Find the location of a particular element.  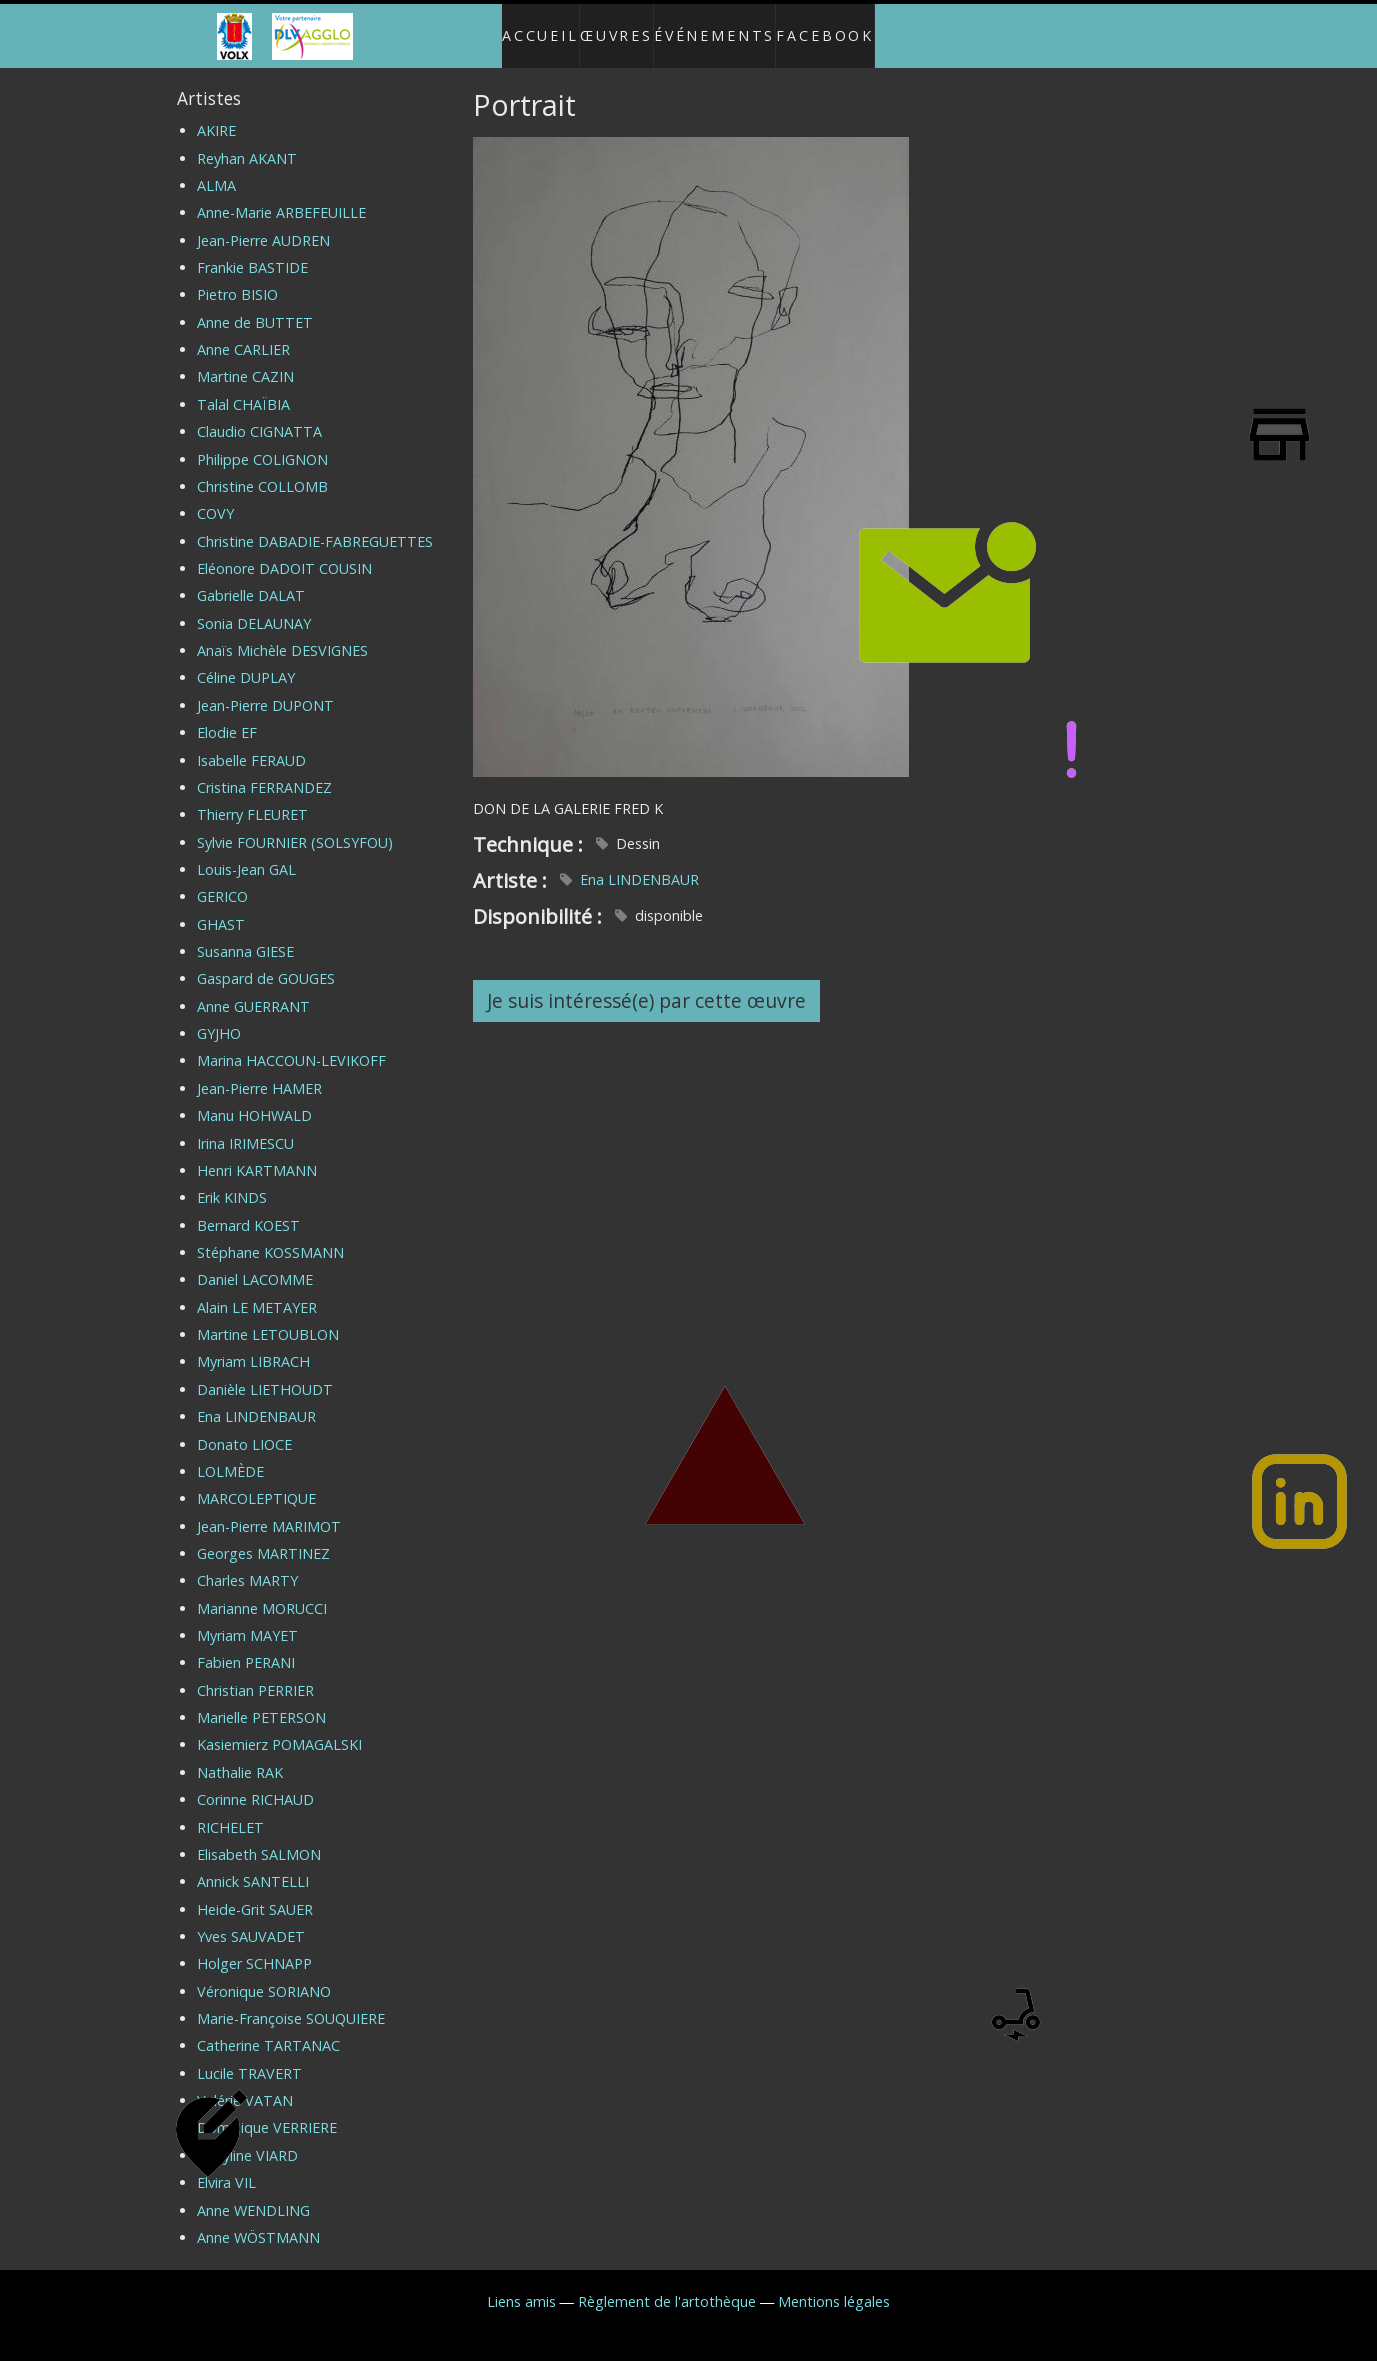

vercel platform logo is located at coordinates (725, 1455).